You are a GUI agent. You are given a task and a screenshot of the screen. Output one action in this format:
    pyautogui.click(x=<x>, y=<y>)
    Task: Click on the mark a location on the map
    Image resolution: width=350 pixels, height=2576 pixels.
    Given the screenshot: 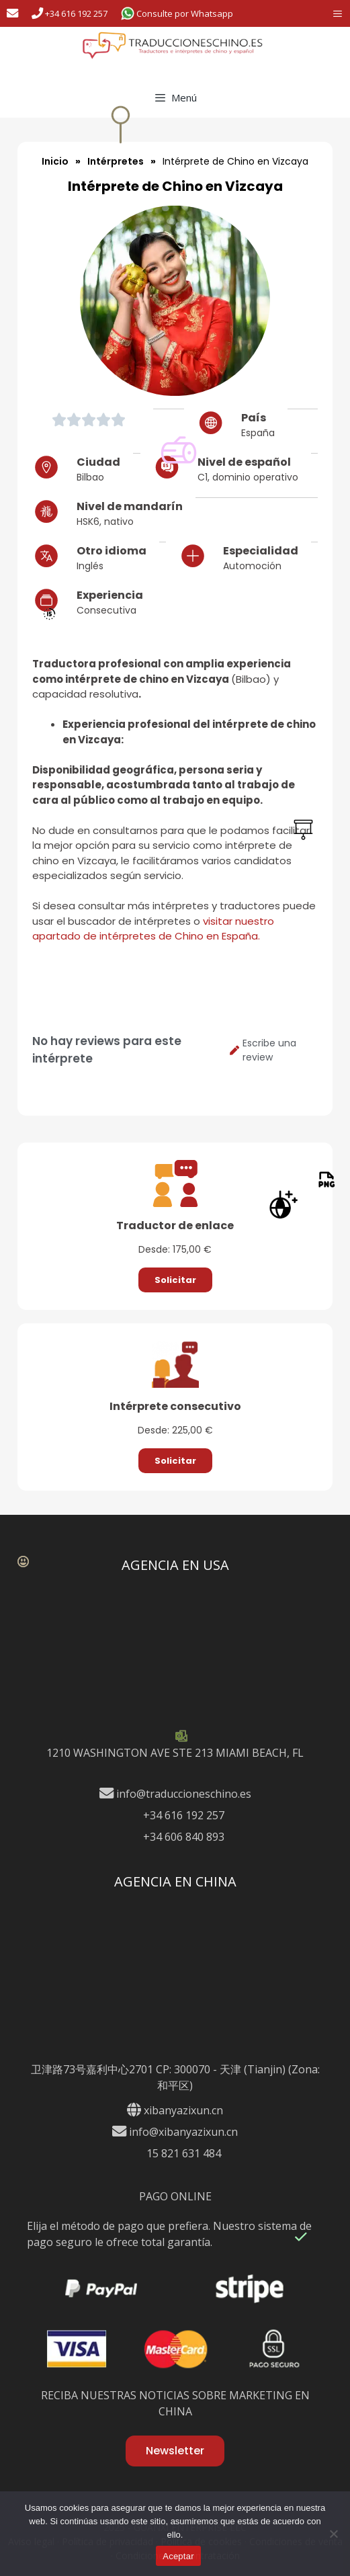 What is the action you would take?
    pyautogui.click(x=120, y=124)
    